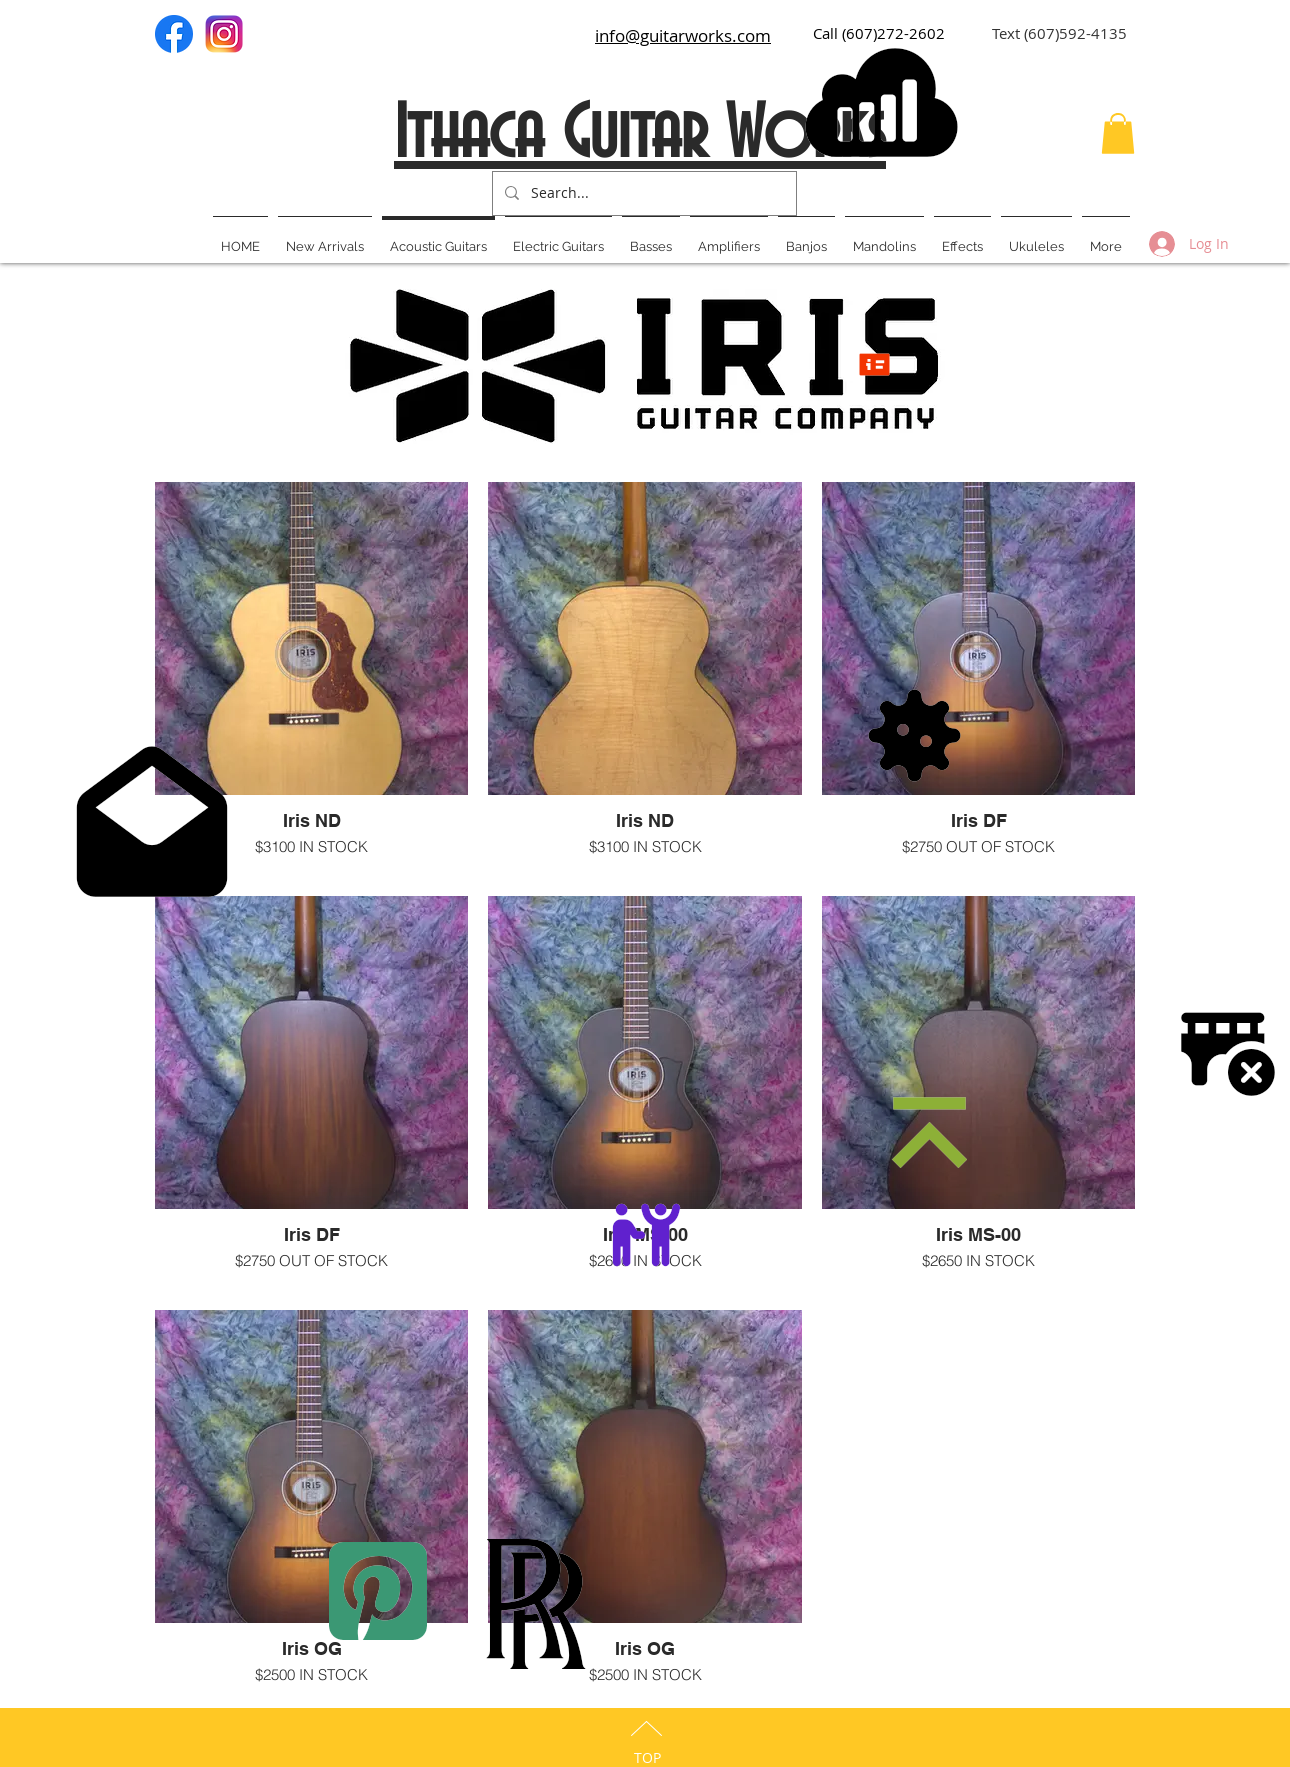  What do you see at coordinates (378, 1591) in the screenshot?
I see `open pinterest app` at bounding box center [378, 1591].